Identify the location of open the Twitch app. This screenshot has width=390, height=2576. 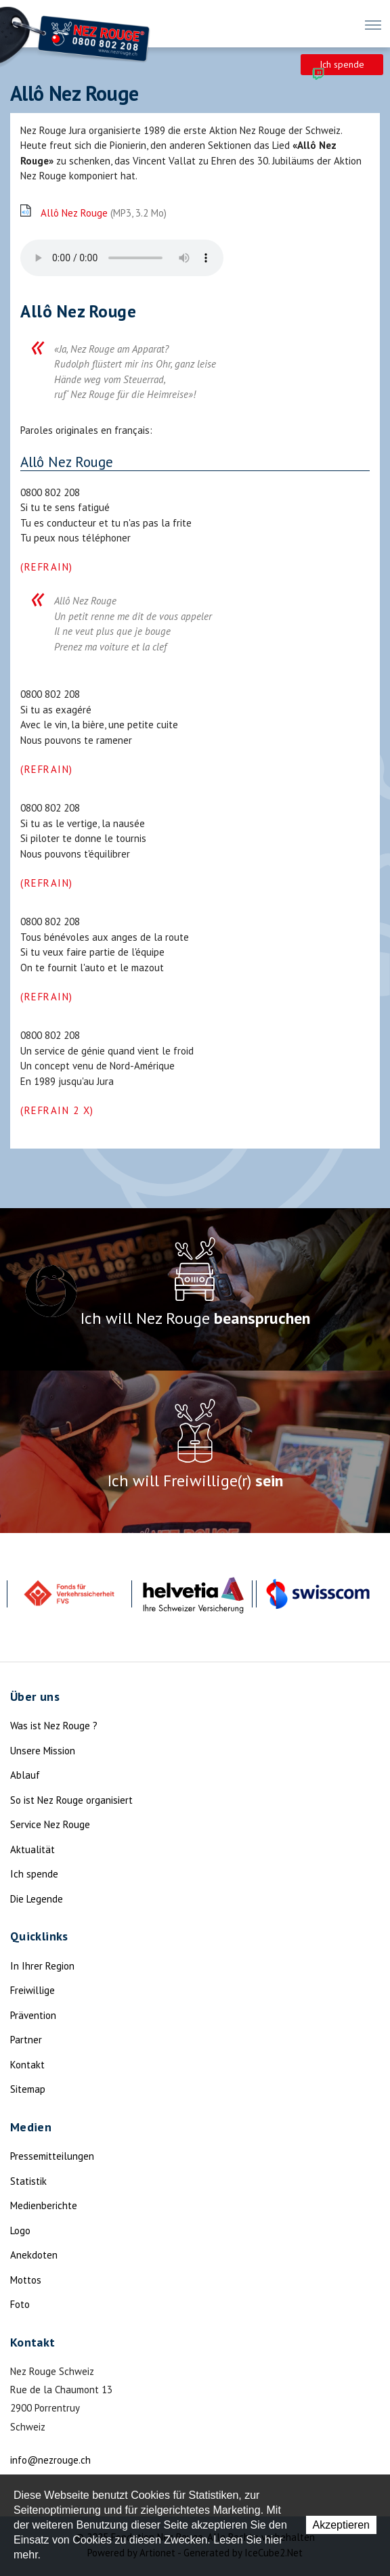
(318, 74).